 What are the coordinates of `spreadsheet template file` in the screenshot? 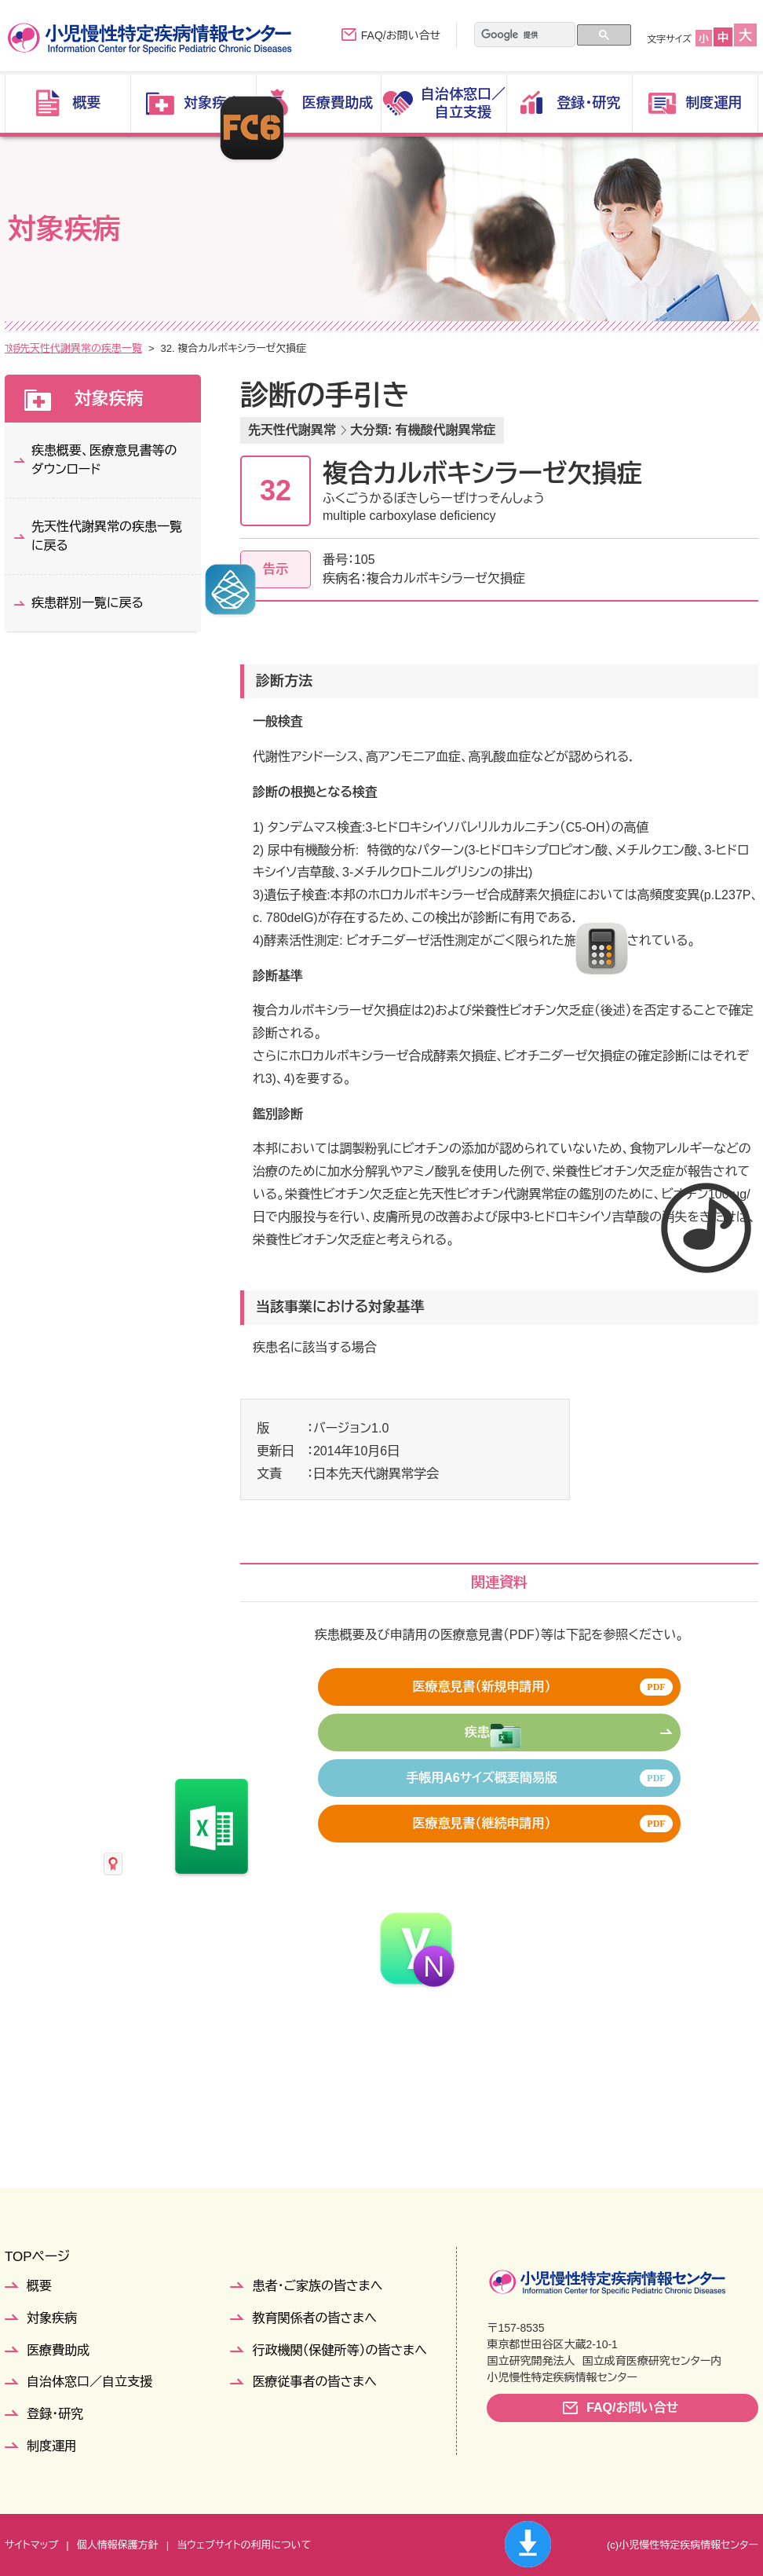 It's located at (211, 1828).